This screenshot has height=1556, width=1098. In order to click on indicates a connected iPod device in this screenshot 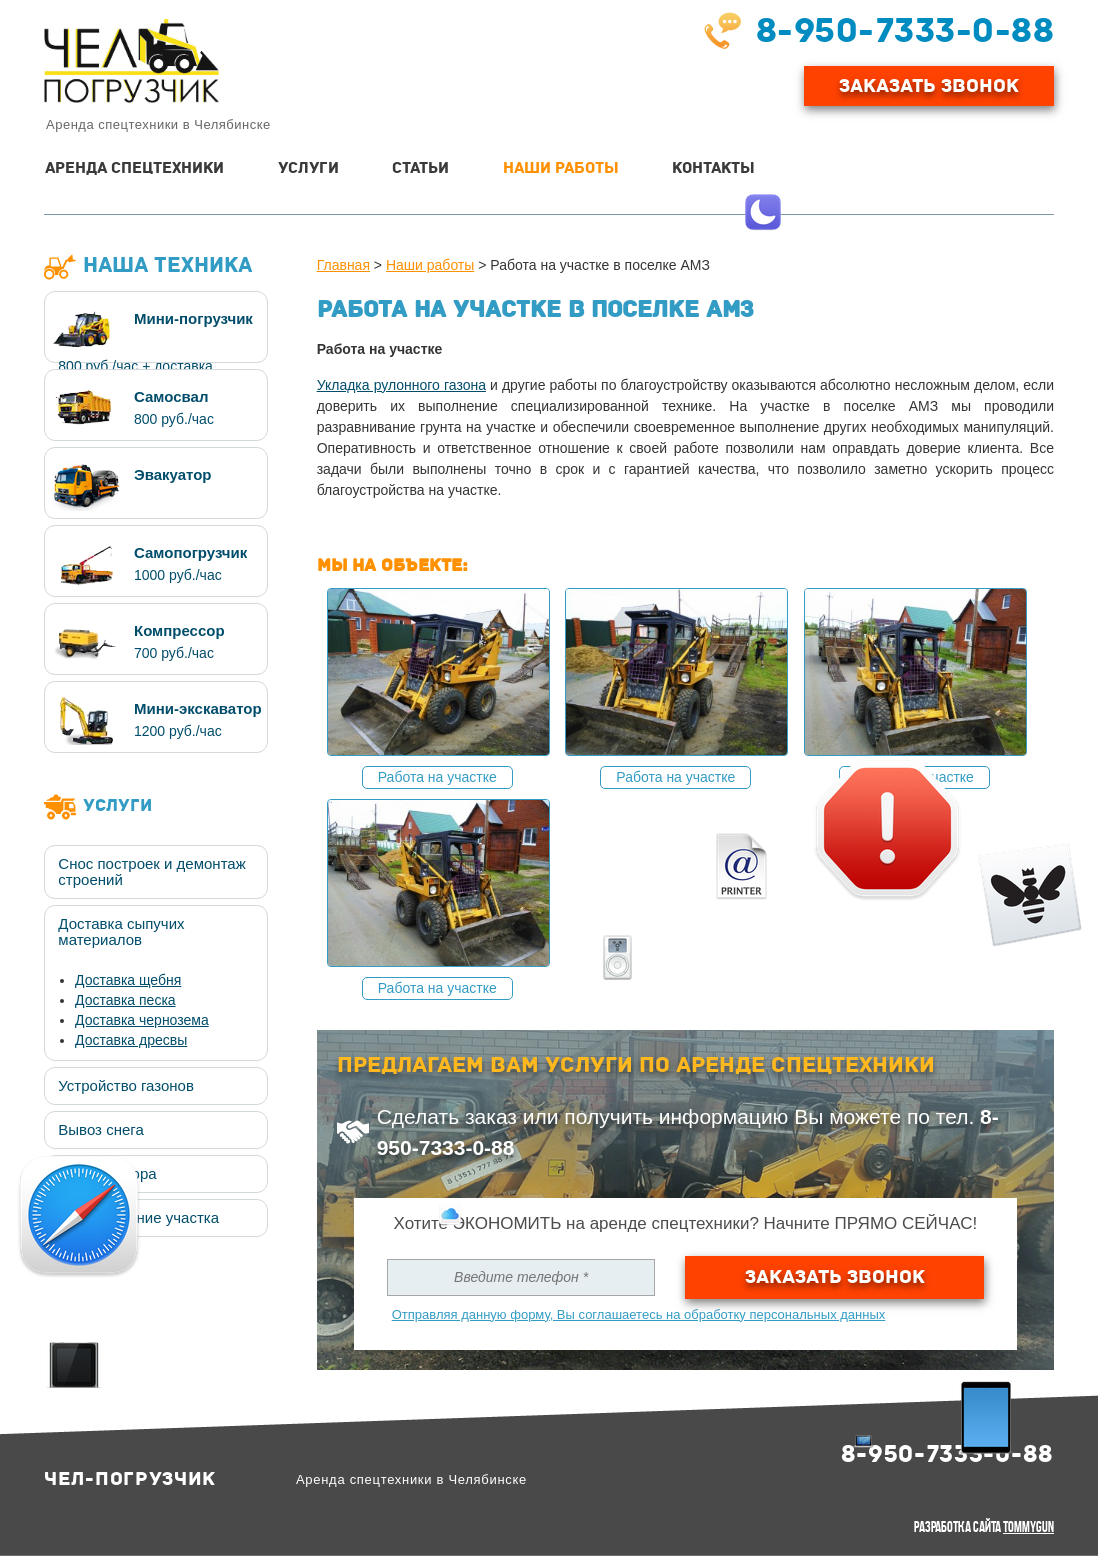, I will do `click(617, 957)`.